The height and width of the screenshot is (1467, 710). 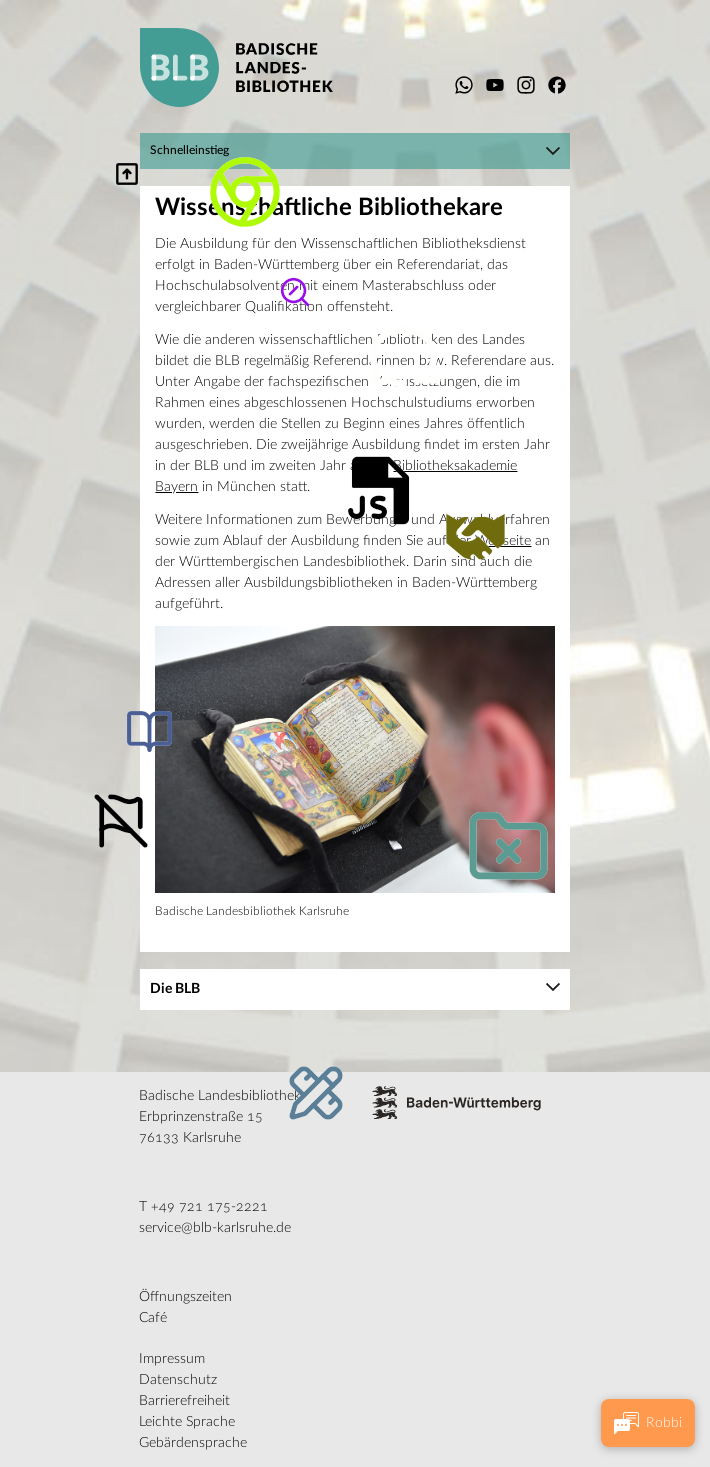 I want to click on upload a file or document, so click(x=127, y=174).